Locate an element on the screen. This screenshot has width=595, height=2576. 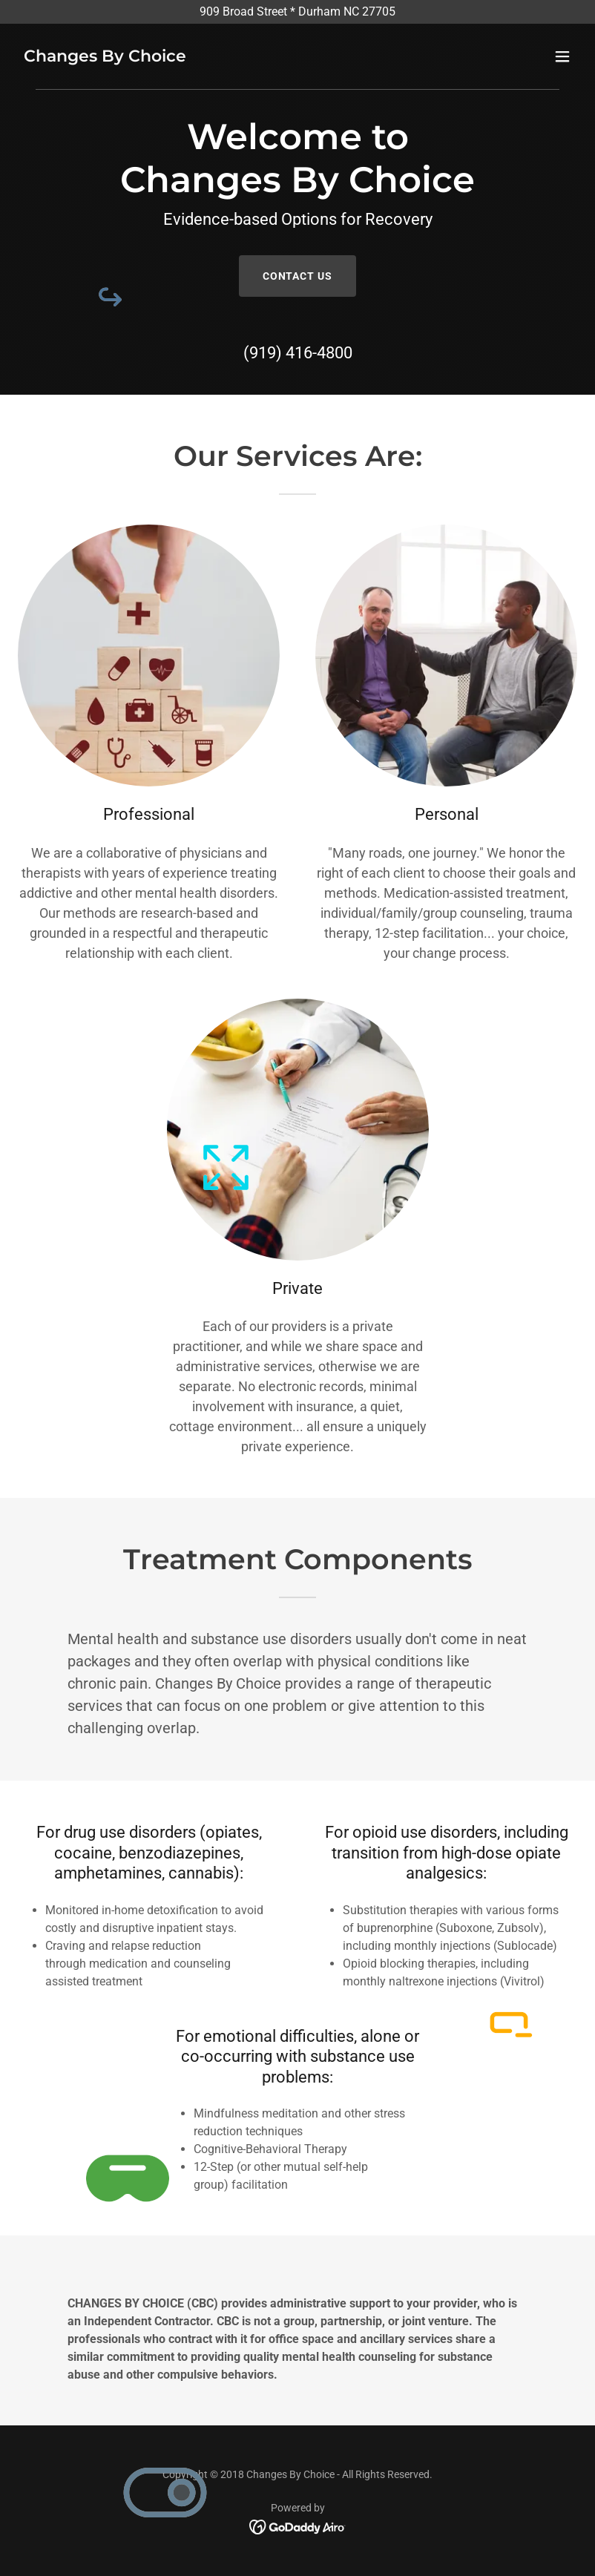
remove a variable from your code is located at coordinates (509, 2023).